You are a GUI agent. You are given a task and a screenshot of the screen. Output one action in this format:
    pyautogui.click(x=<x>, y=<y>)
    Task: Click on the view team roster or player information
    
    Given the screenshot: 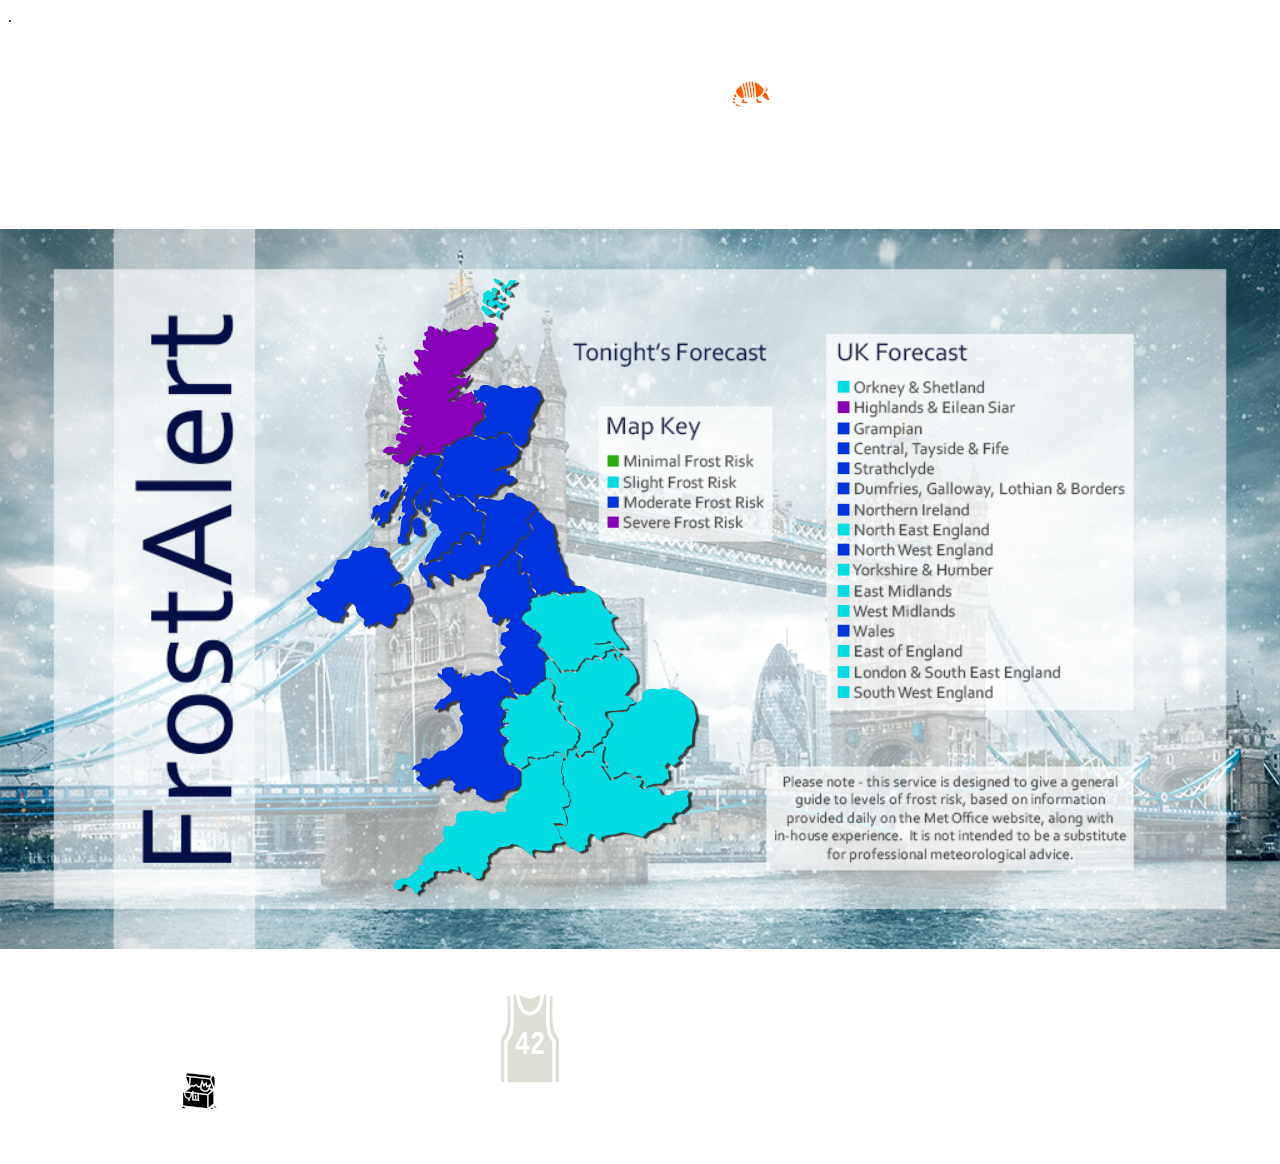 What is the action you would take?
    pyautogui.click(x=530, y=1038)
    